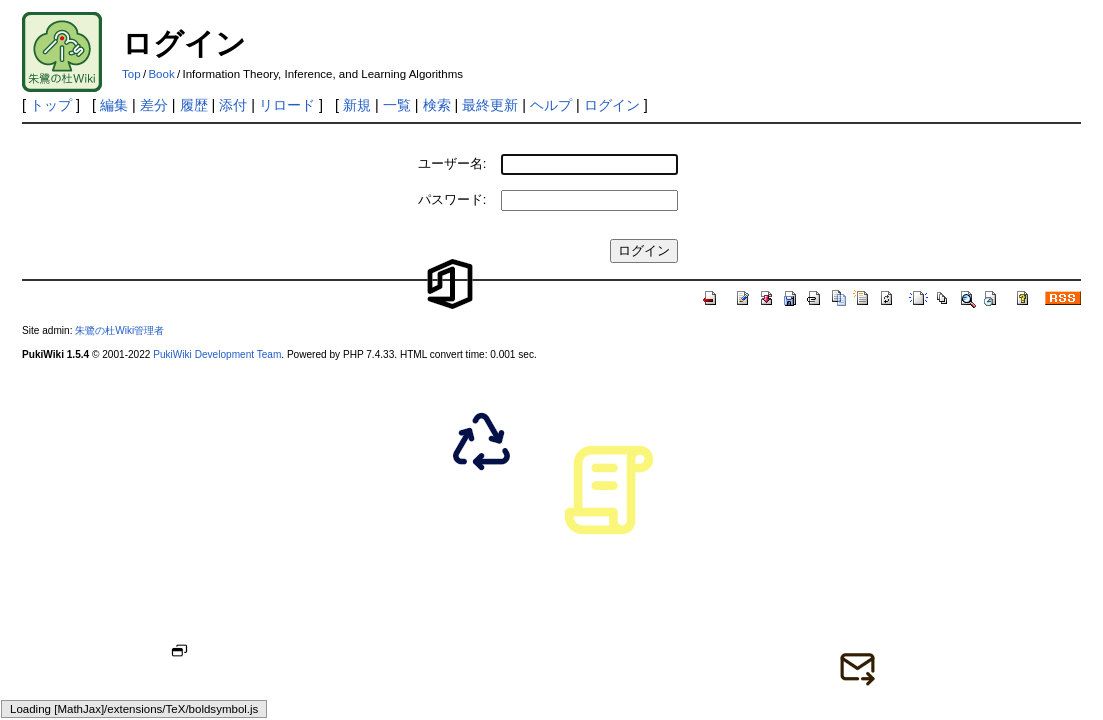 The height and width of the screenshot is (720, 1103). I want to click on view license or terms of service, so click(609, 490).